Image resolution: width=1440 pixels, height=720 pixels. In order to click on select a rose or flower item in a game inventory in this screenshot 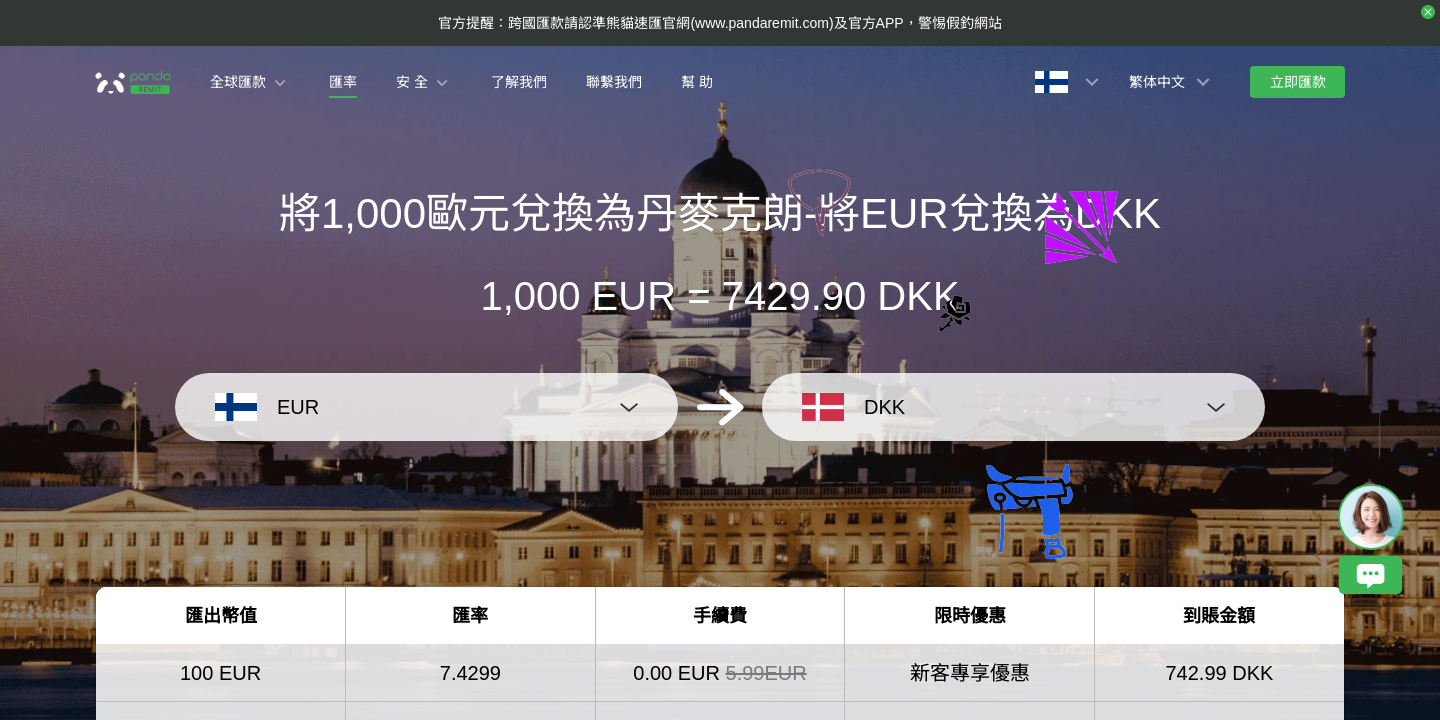, I will do `click(952, 313)`.